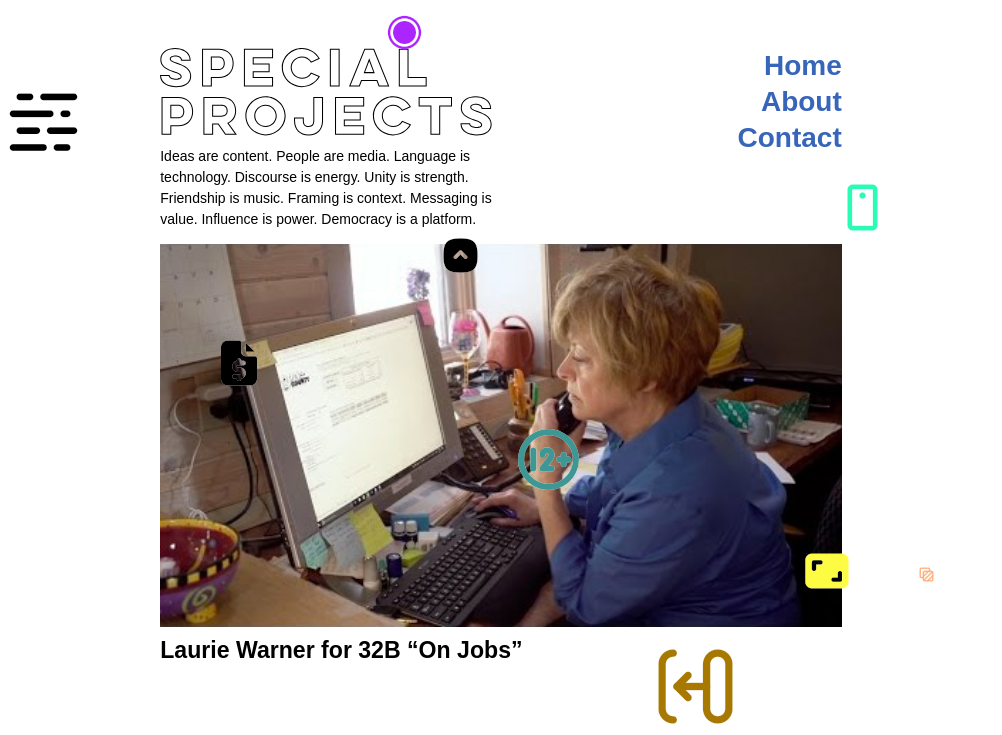 This screenshot has width=1002, height=735. What do you see at coordinates (827, 571) in the screenshot?
I see `adjust image or video aspect ratio` at bounding box center [827, 571].